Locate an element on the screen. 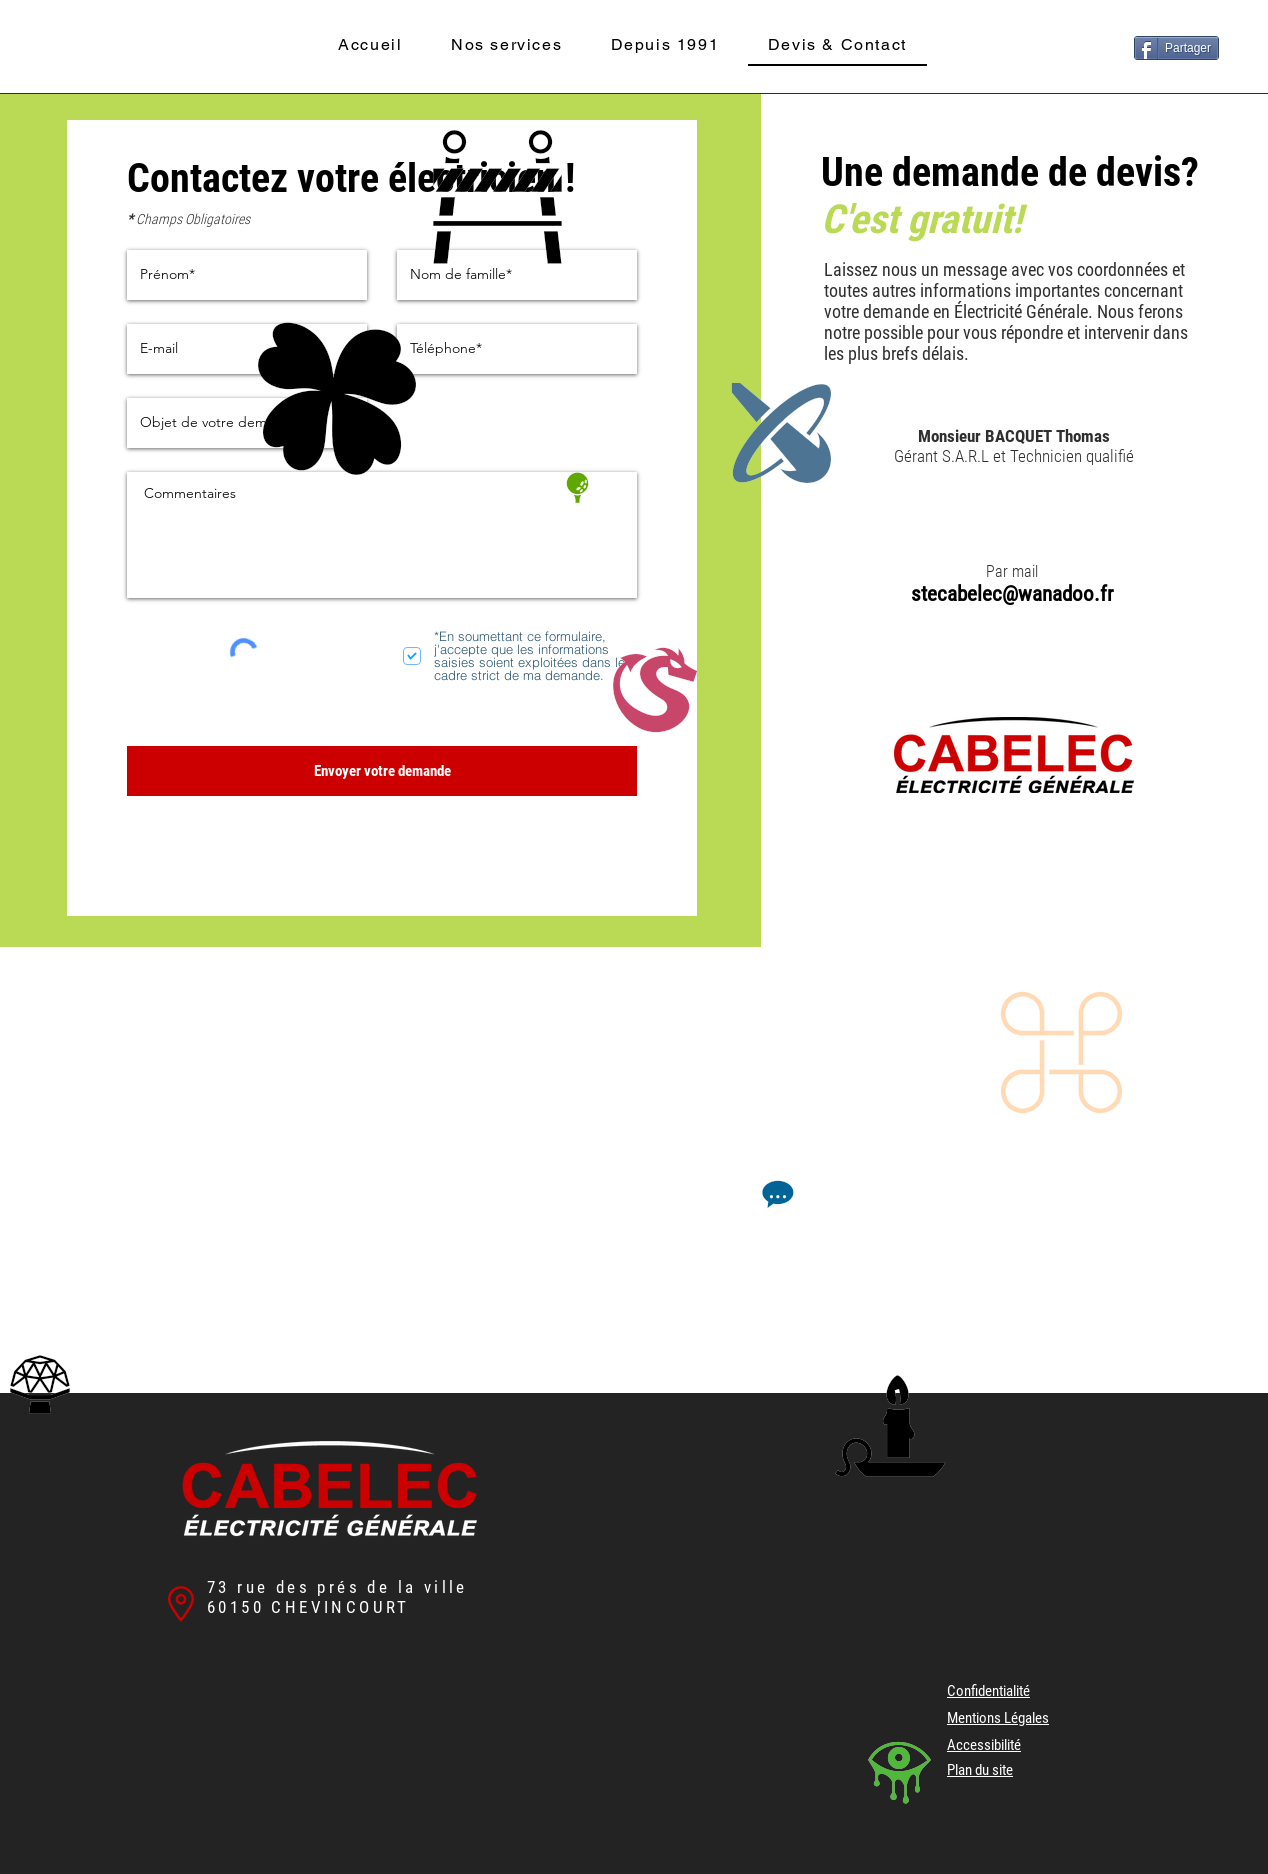 Image resolution: width=1268 pixels, height=1874 pixels. decorative candle or lighting element in a game interface is located at coordinates (889, 1431).